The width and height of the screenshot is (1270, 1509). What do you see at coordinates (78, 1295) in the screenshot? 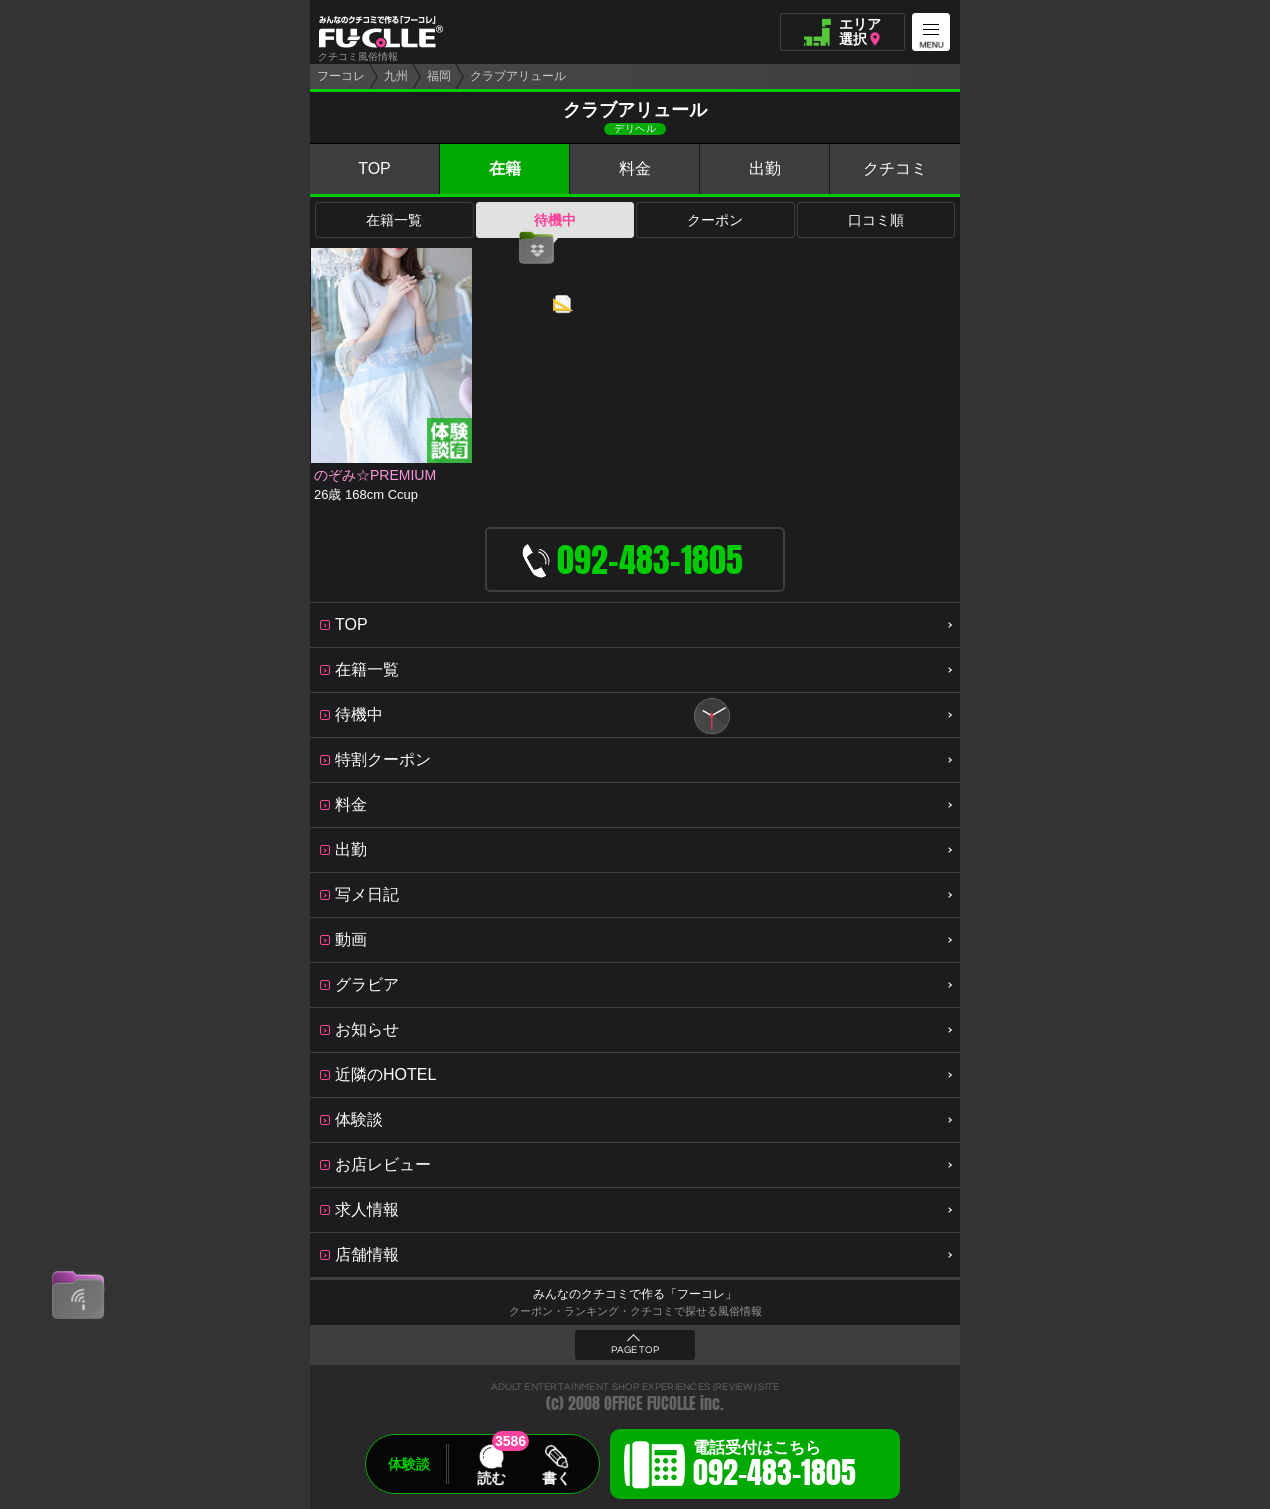
I see `open insync cloud sync folder` at bounding box center [78, 1295].